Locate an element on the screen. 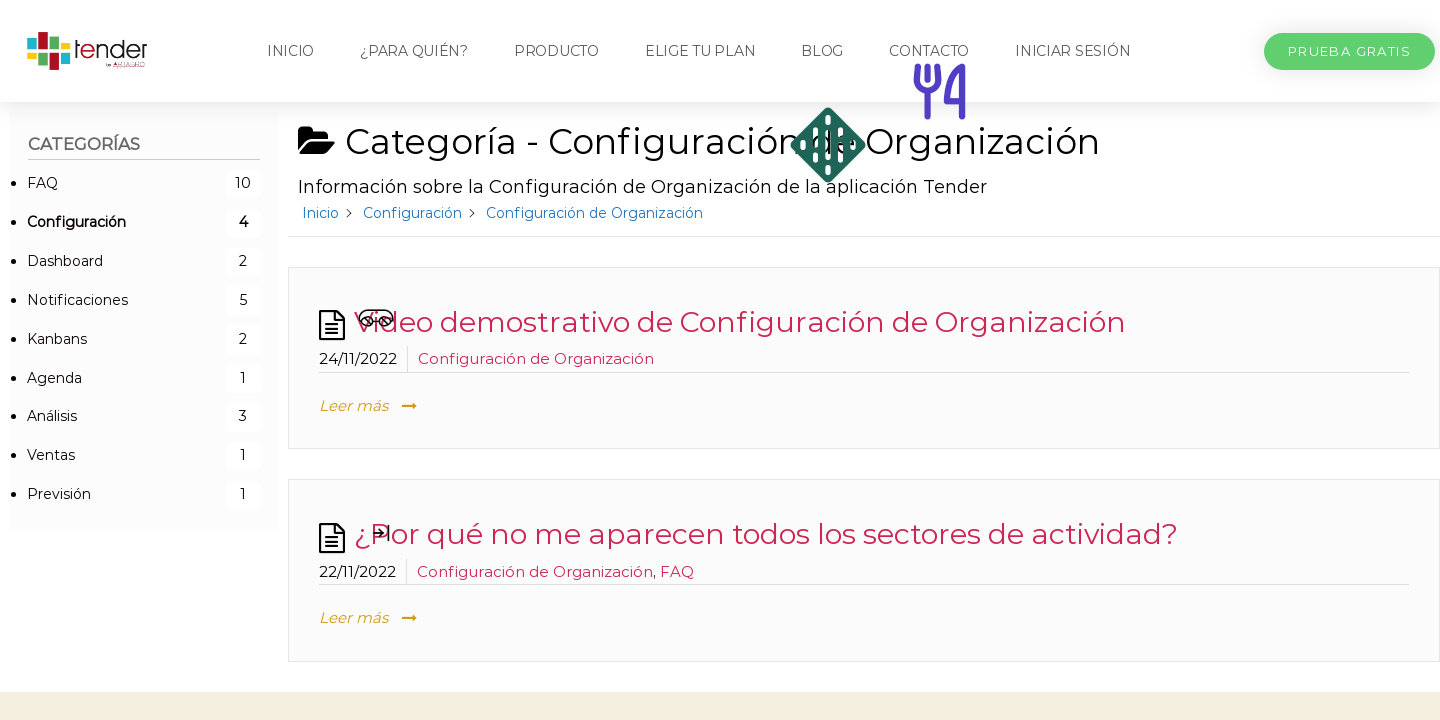  access food and dining options is located at coordinates (940, 90).